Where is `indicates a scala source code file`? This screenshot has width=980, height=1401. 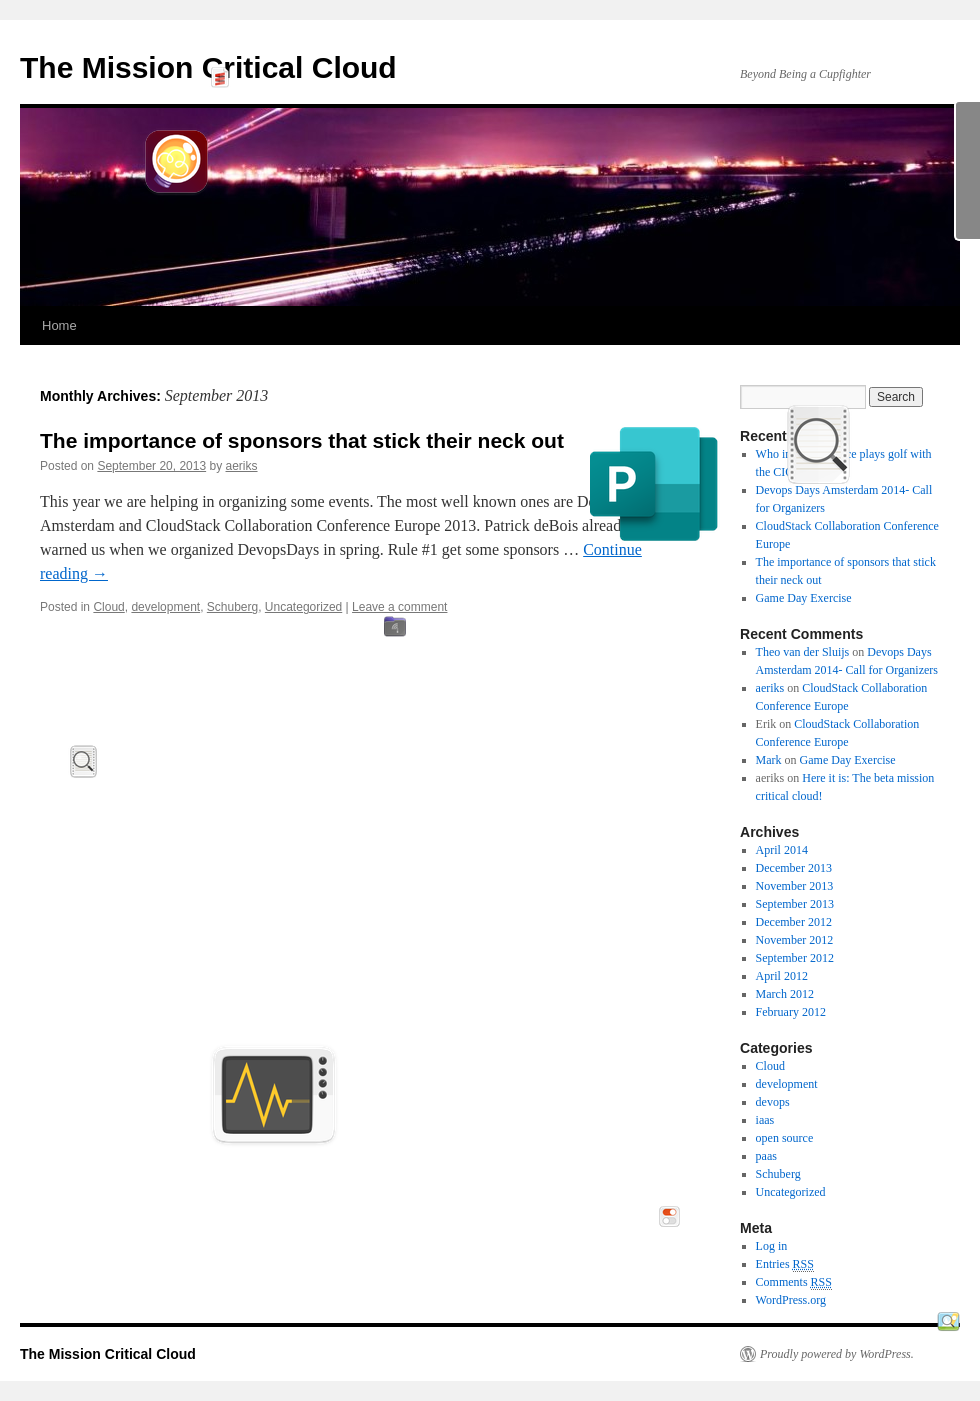
indicates a scala source code file is located at coordinates (220, 77).